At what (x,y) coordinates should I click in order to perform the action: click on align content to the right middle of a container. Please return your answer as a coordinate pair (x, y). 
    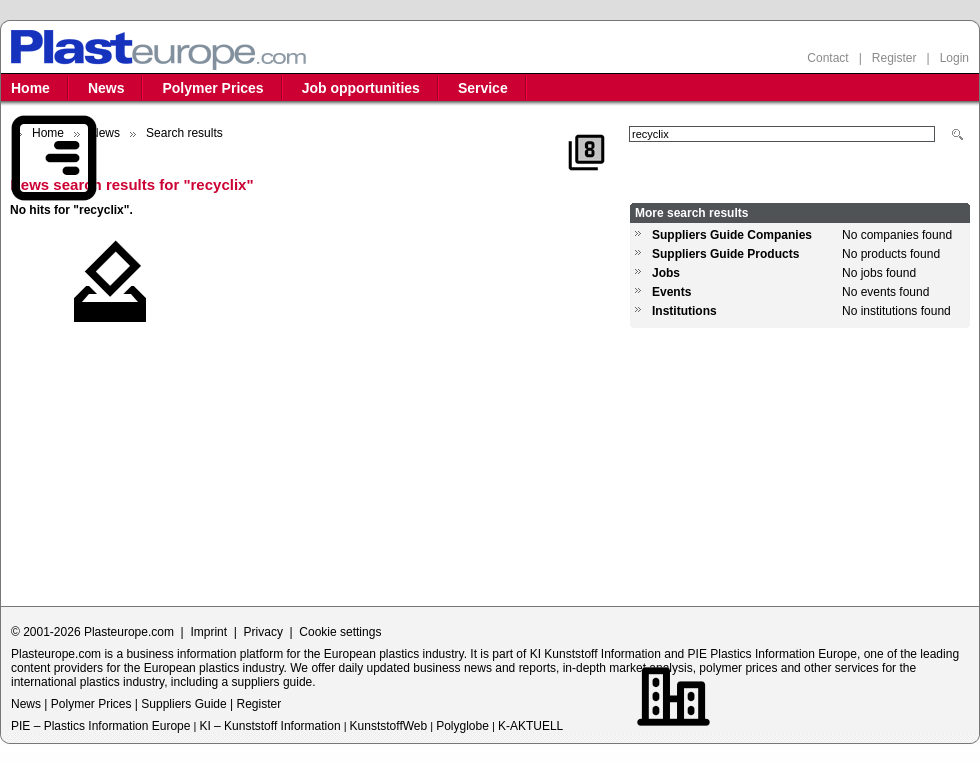
    Looking at the image, I should click on (54, 158).